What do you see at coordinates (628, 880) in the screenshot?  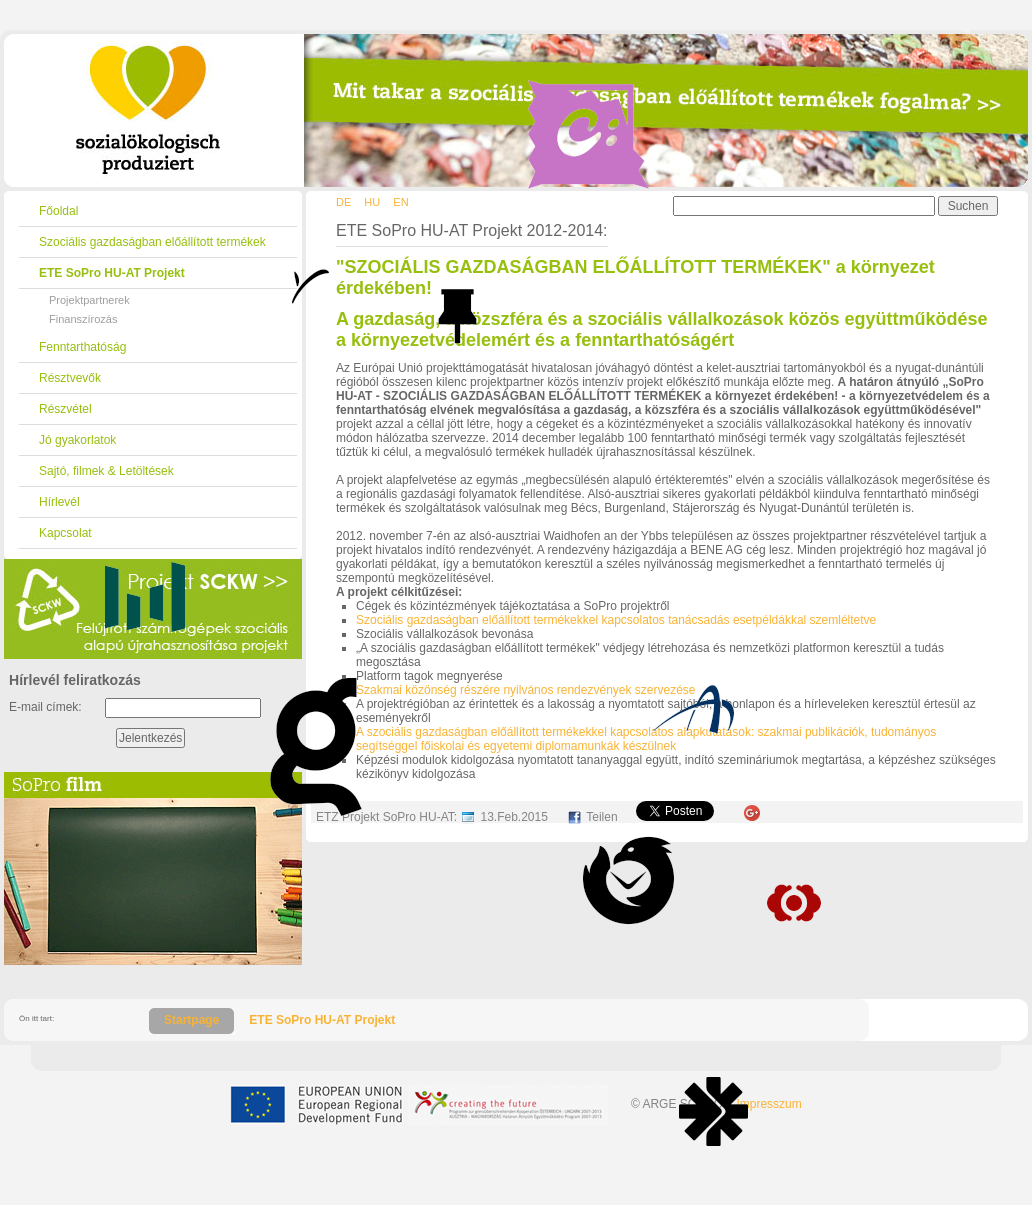 I see `open Mozilla Thunderbird email client` at bounding box center [628, 880].